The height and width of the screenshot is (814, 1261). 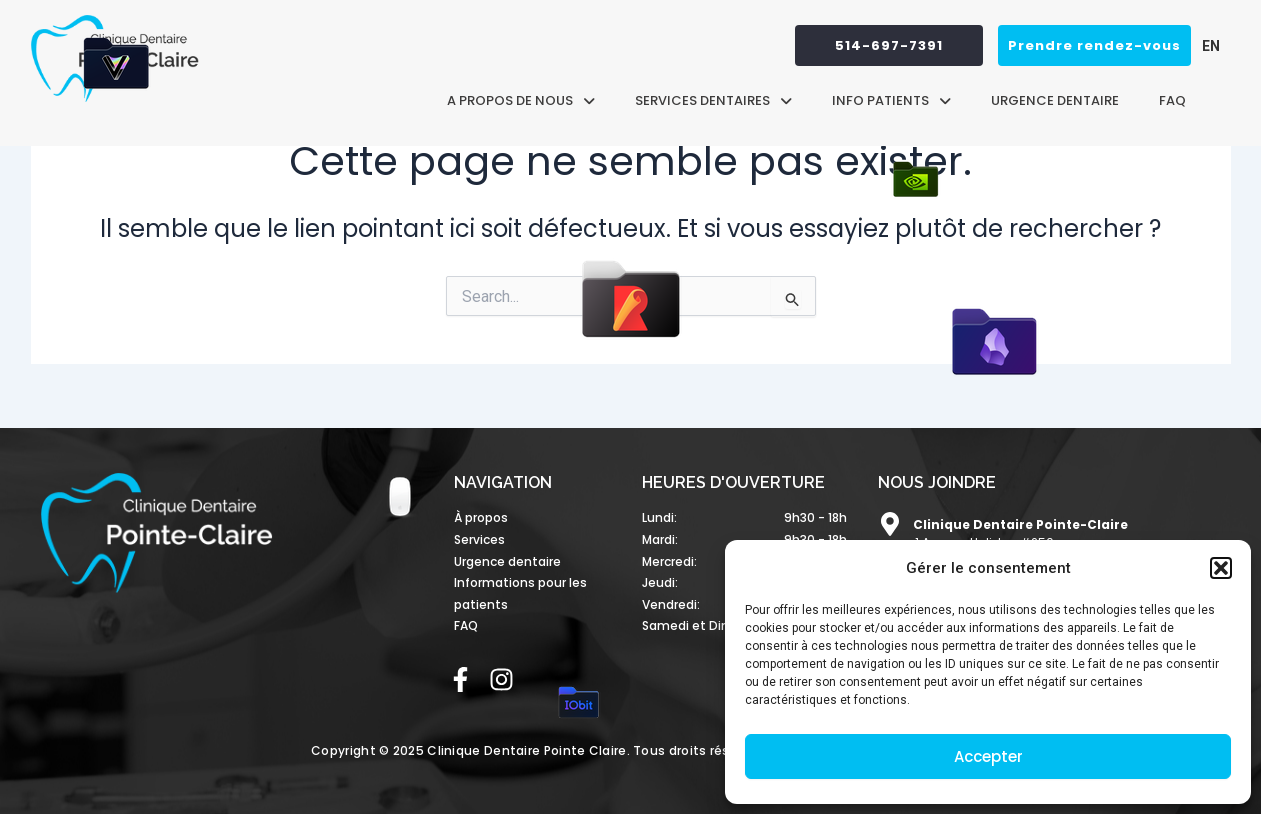 I want to click on open wondershare videap project files folder, so click(x=116, y=65).